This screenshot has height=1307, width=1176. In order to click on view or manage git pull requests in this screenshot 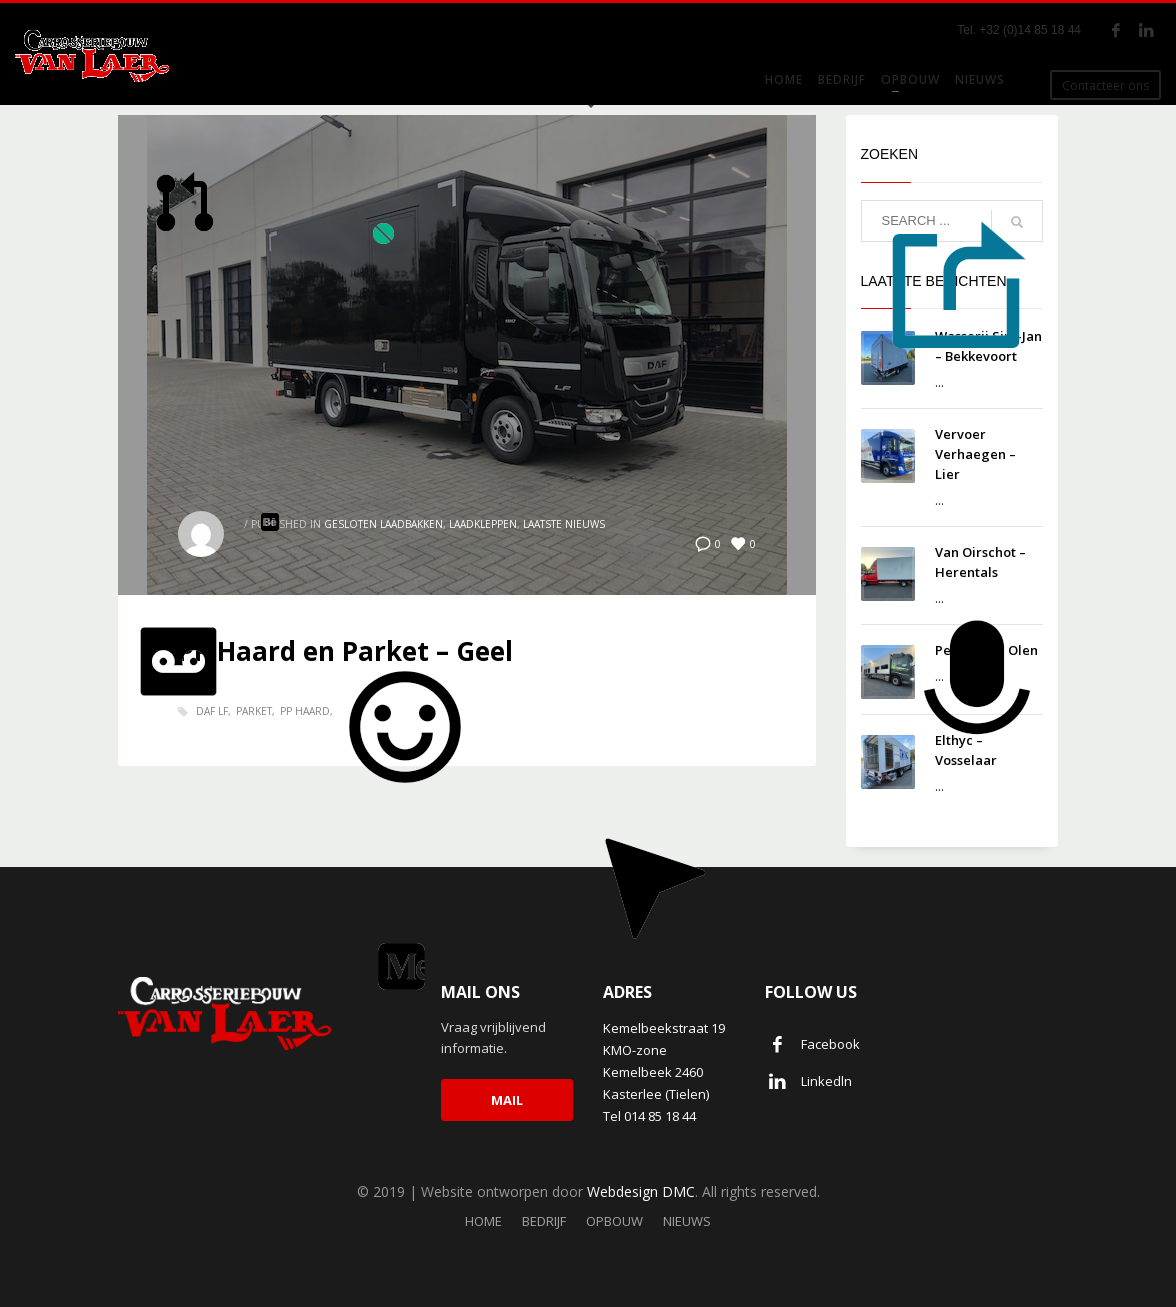, I will do `click(185, 203)`.